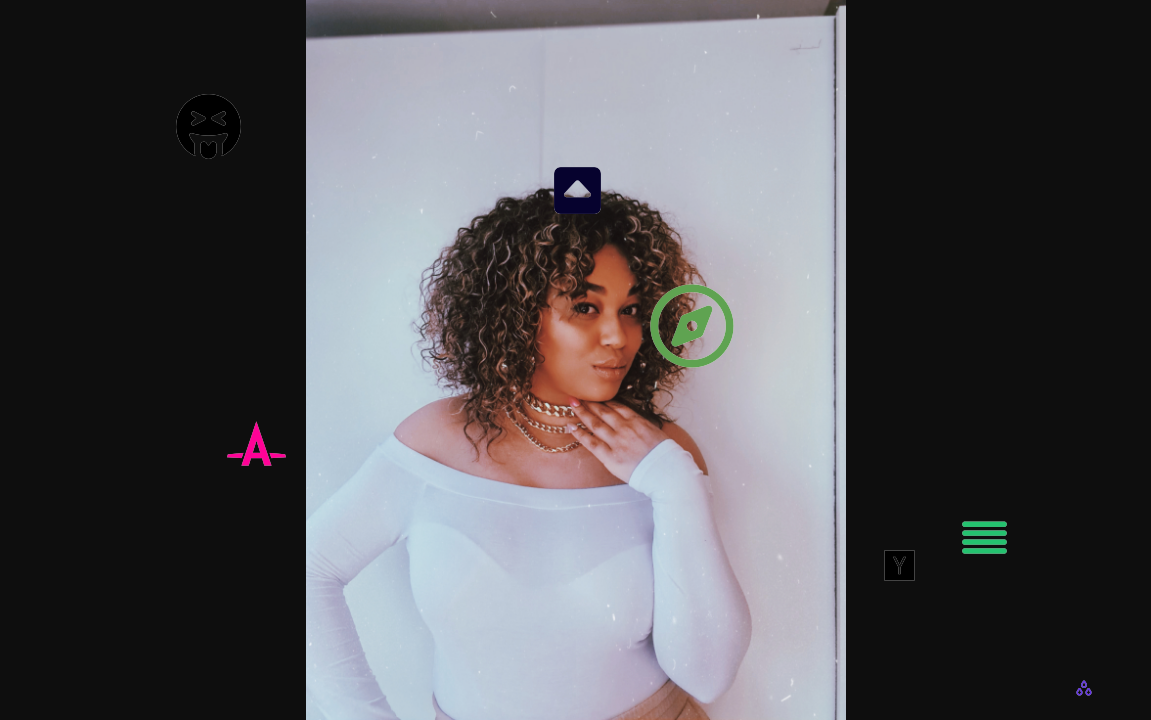  What do you see at coordinates (577, 190) in the screenshot?
I see `expand content or show more options` at bounding box center [577, 190].